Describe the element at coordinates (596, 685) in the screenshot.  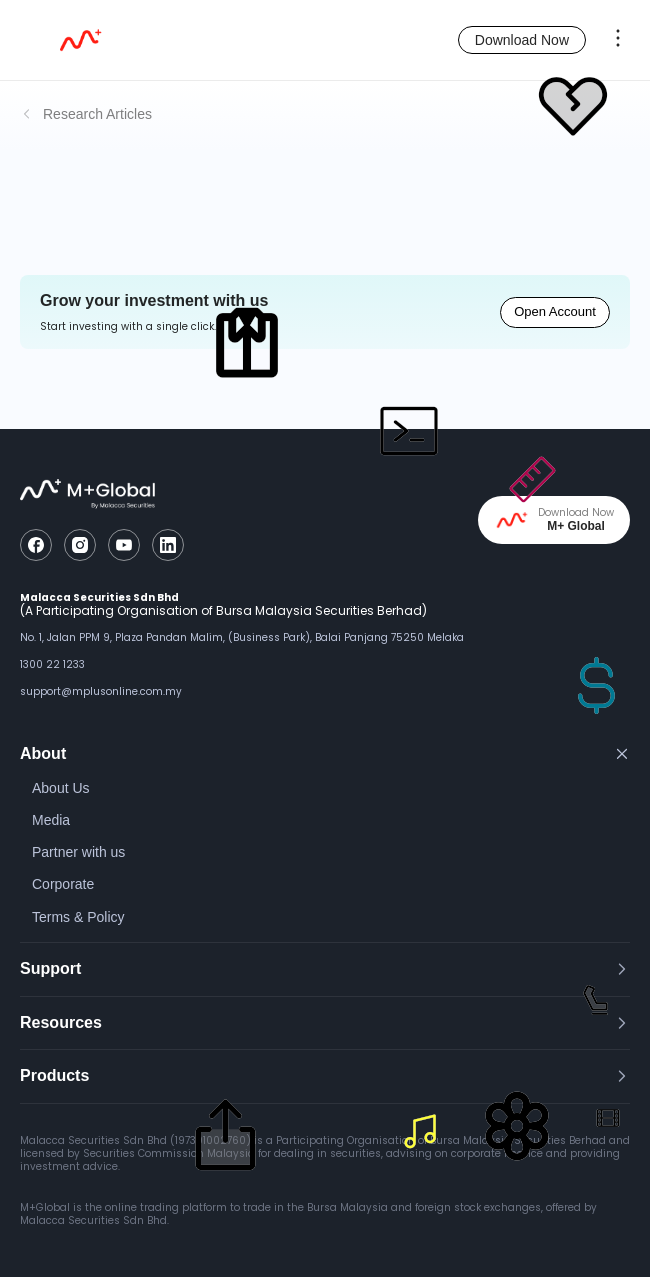
I see `view pricing or payment options` at that location.